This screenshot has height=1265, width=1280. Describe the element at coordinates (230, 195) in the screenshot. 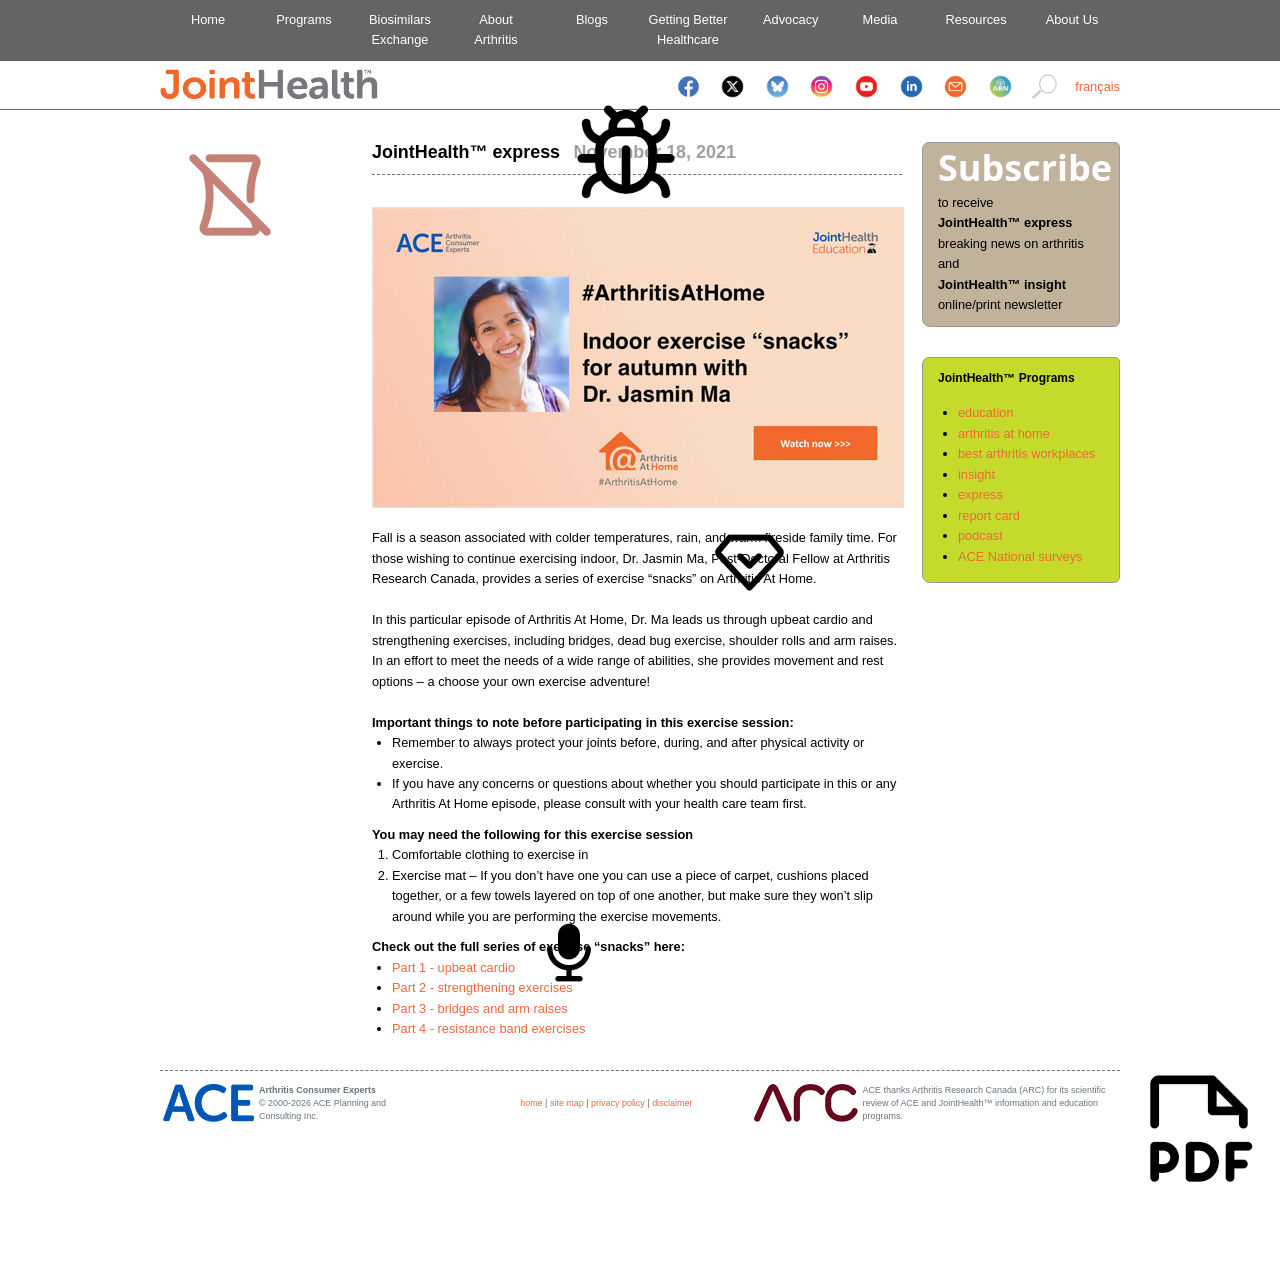

I see `disable vertical panorama mode` at that location.